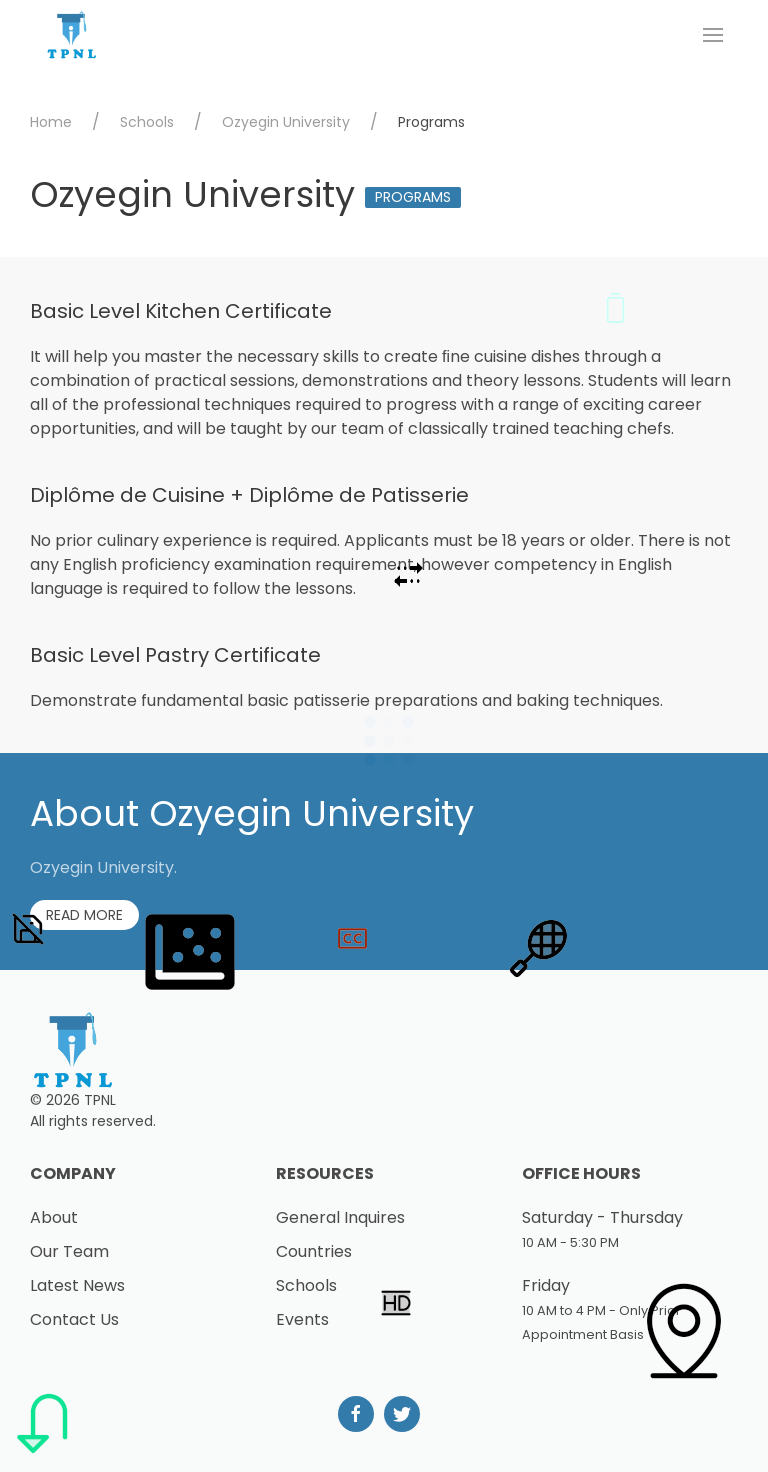 The image size is (768, 1472). I want to click on indicates battery is completely drained, so click(615, 308).